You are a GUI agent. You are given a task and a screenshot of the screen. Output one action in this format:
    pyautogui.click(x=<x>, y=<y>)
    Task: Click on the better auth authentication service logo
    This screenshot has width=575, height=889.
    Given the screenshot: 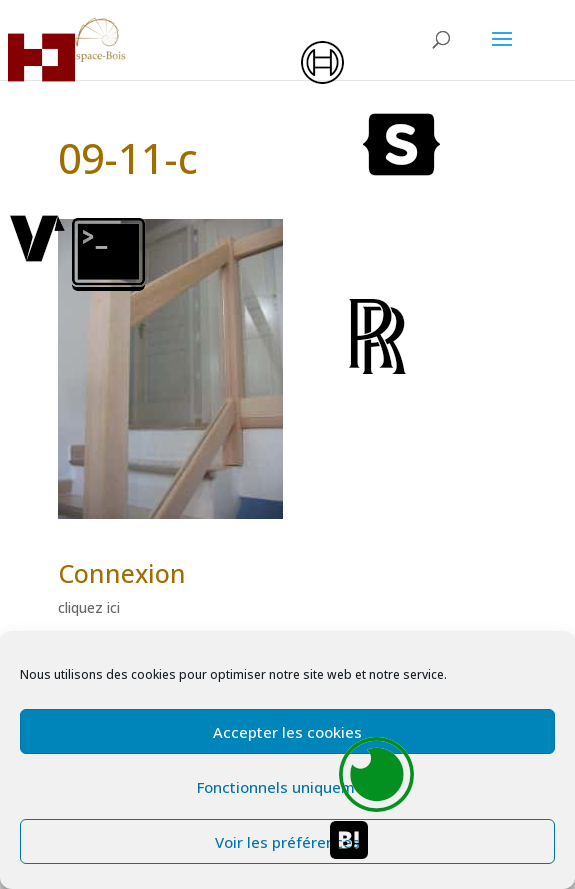 What is the action you would take?
    pyautogui.click(x=41, y=57)
    